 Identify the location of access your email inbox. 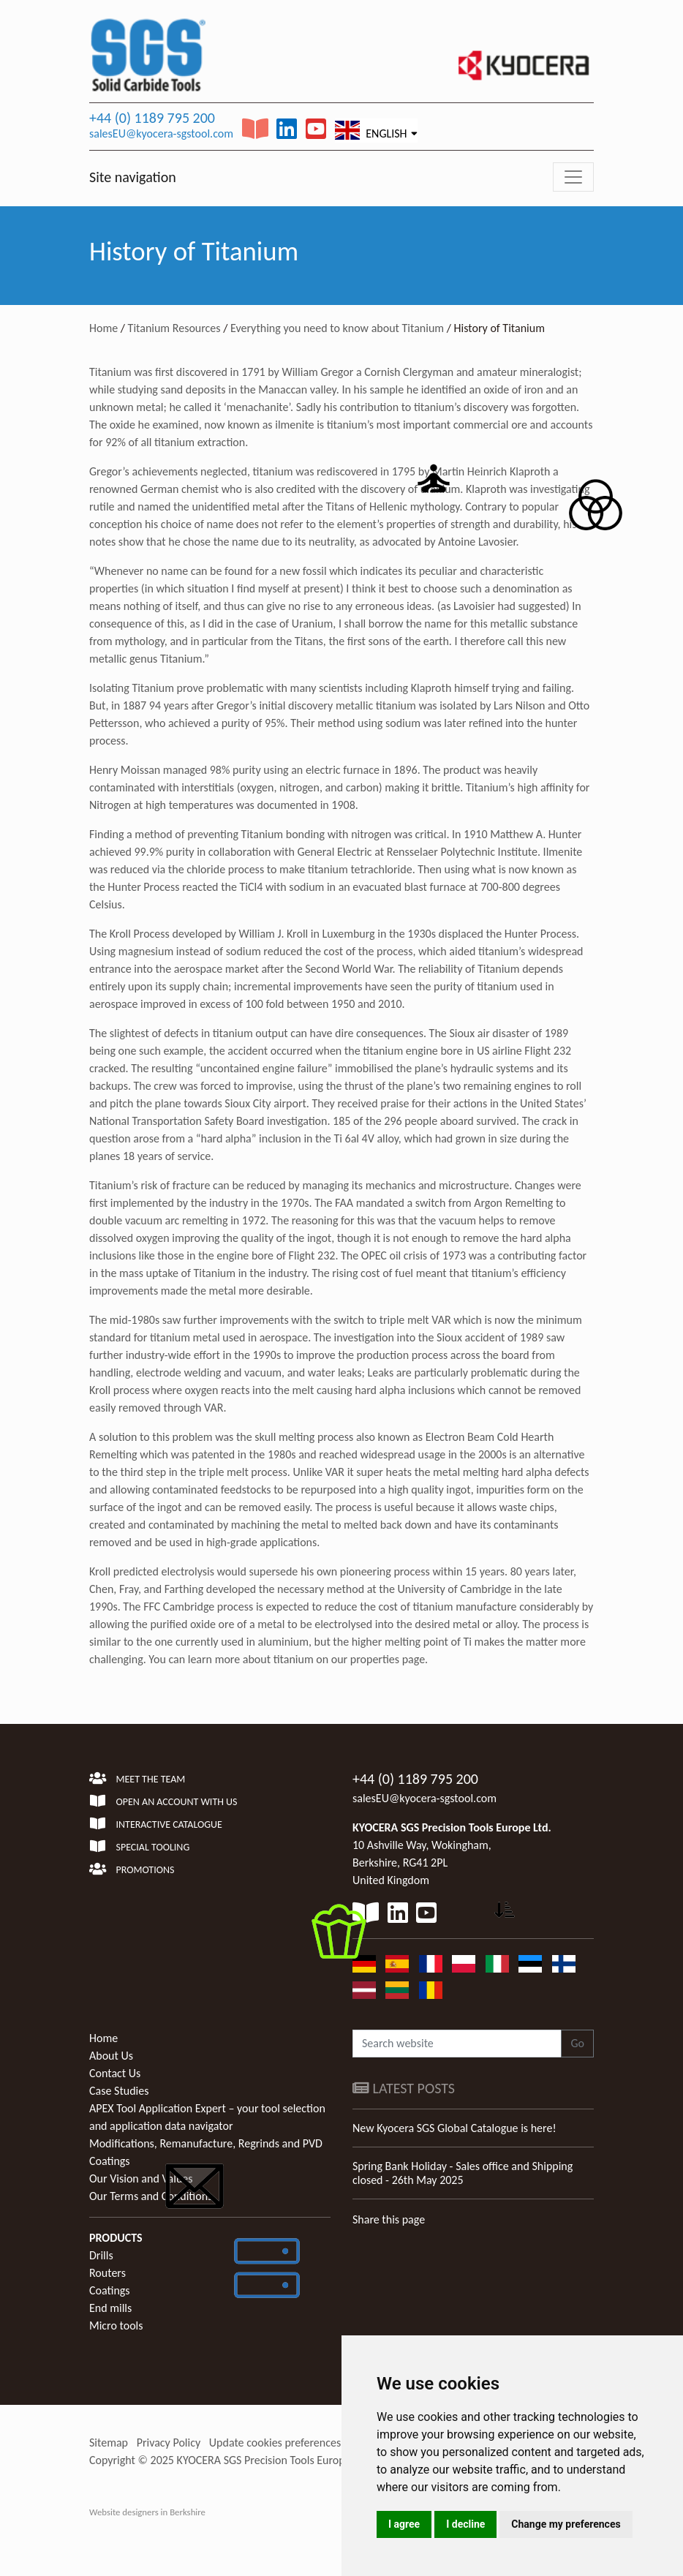
(195, 2186).